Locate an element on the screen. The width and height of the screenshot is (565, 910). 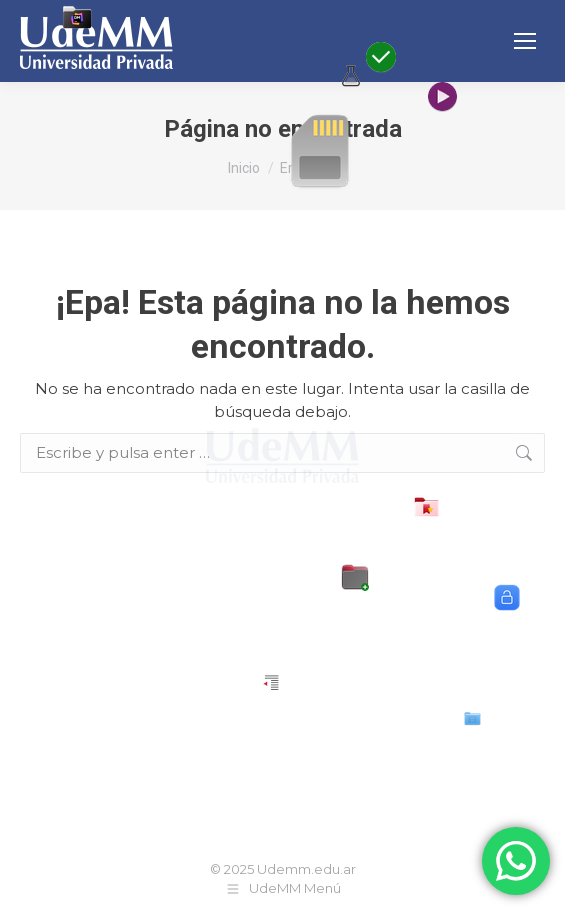
decrease text indentation is located at coordinates (271, 683).